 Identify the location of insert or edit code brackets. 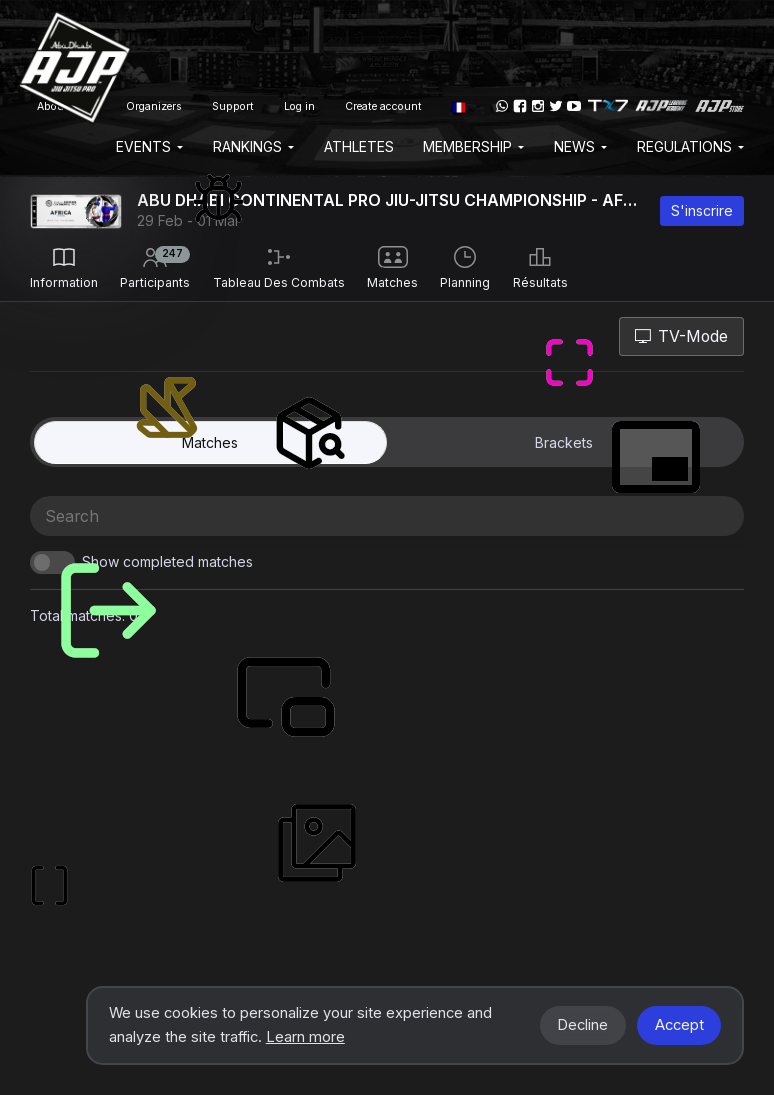
(49, 885).